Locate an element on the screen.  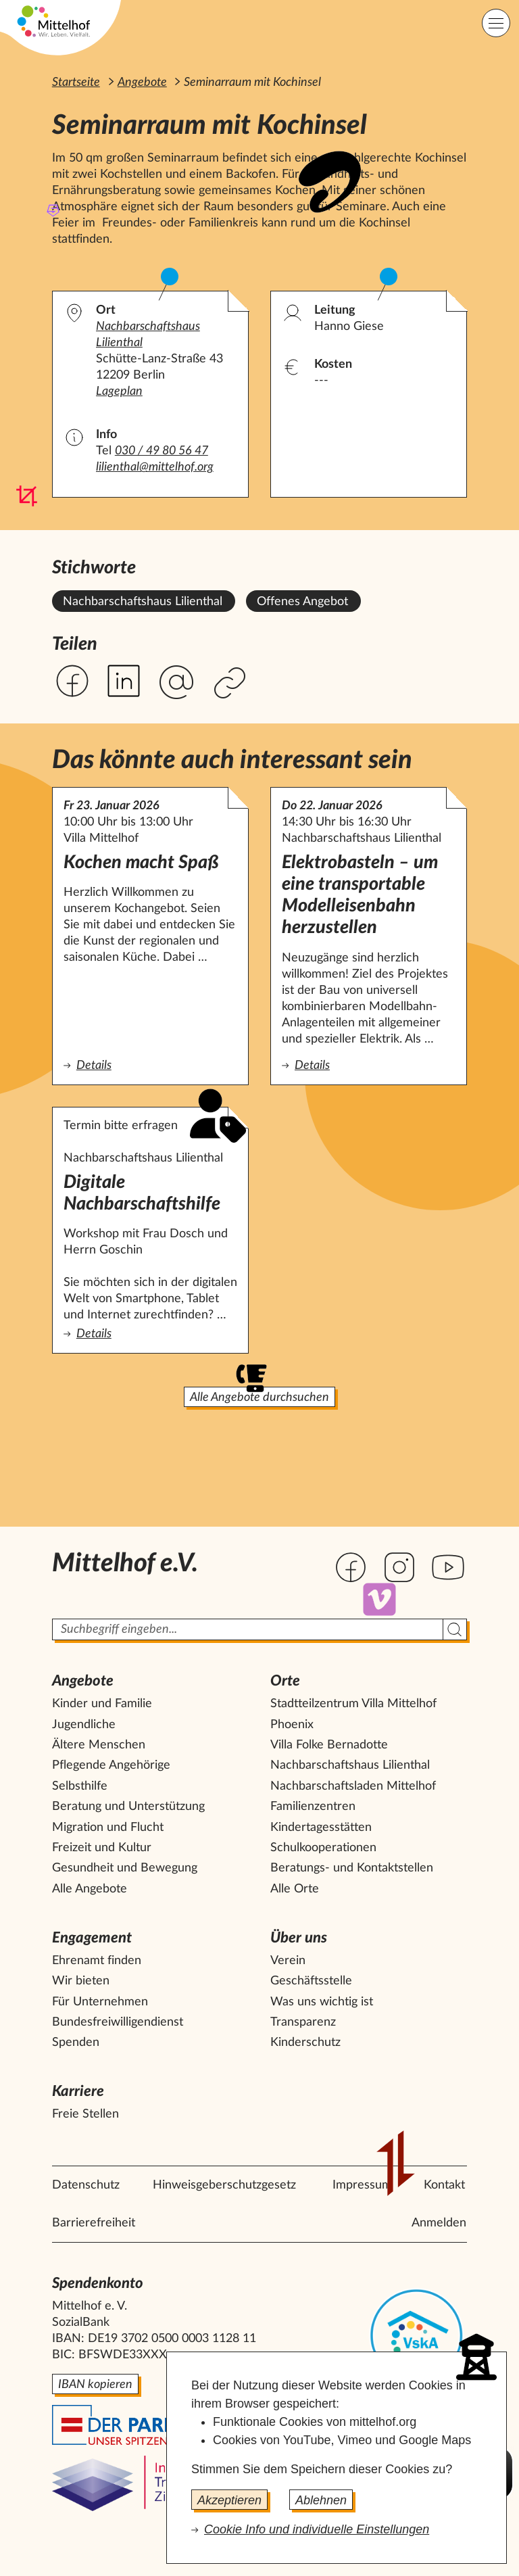
crop an image or photo is located at coordinates (26, 496).